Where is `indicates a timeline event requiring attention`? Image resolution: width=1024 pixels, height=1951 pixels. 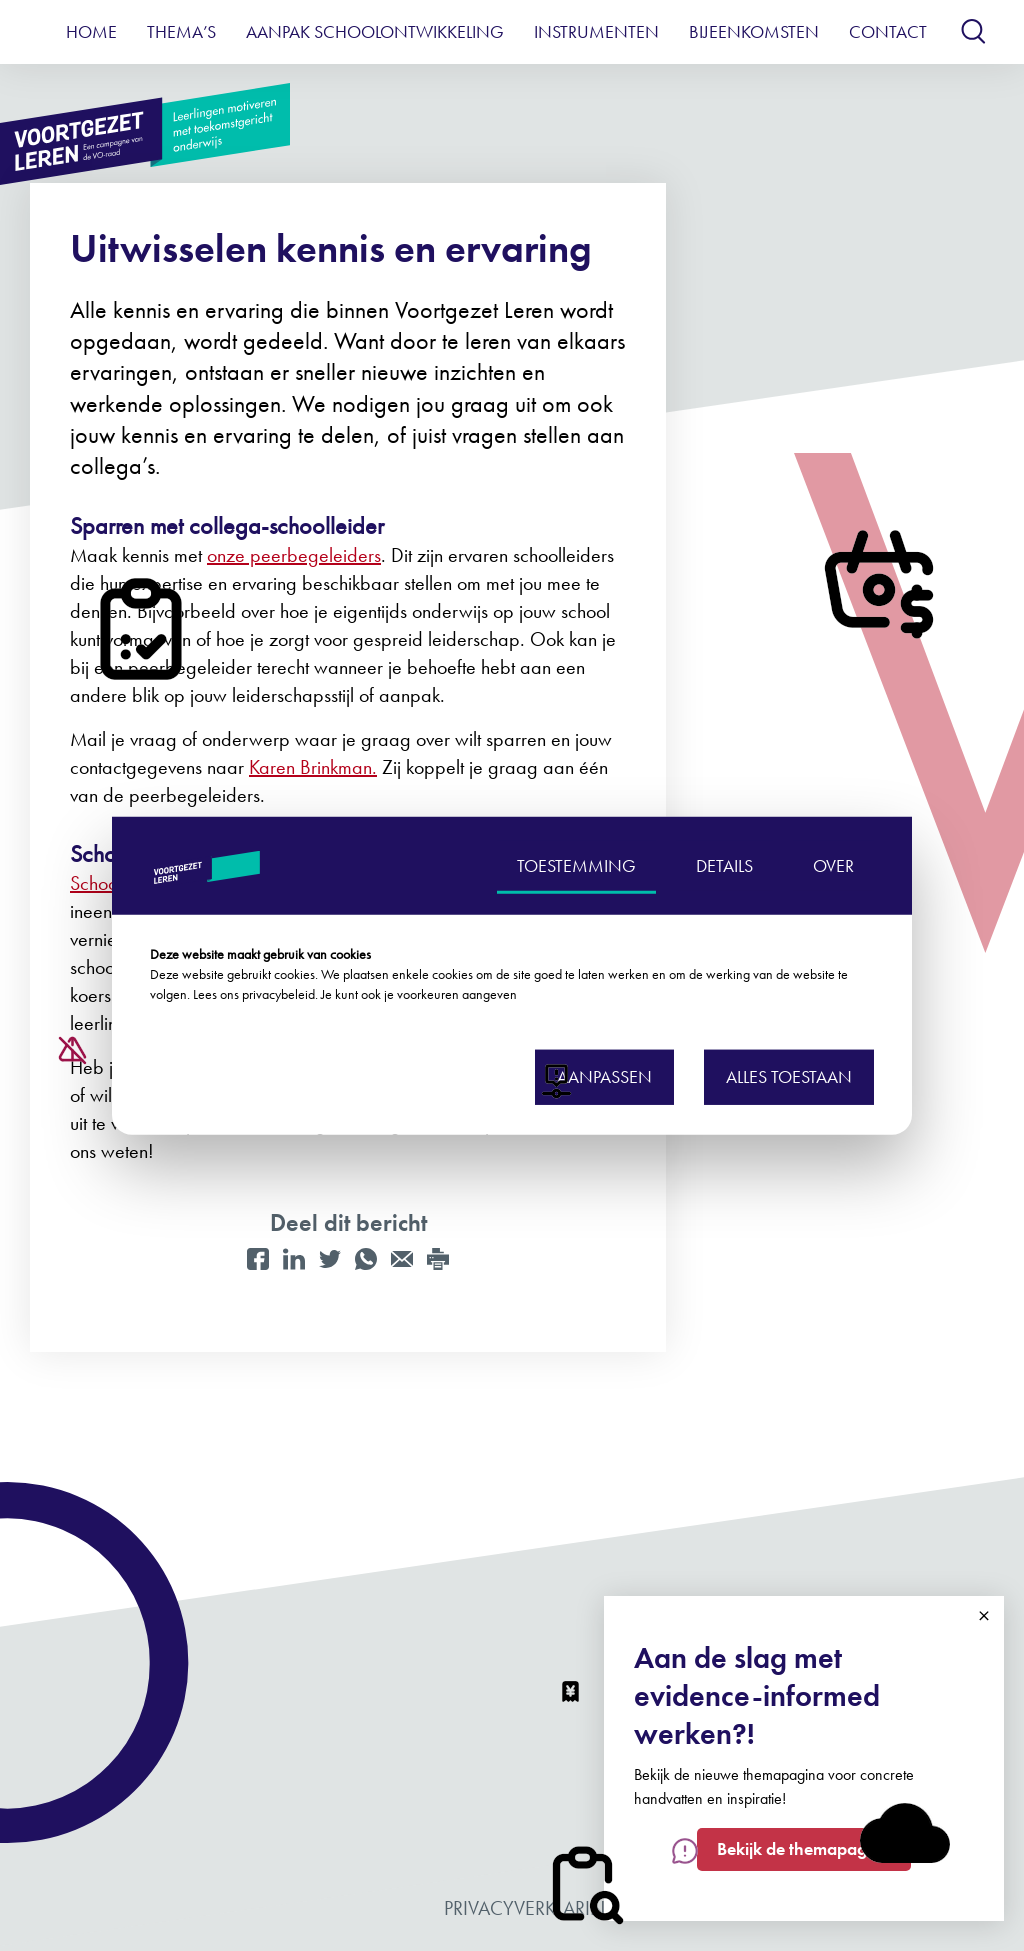 indicates a timeline event requiring attention is located at coordinates (556, 1080).